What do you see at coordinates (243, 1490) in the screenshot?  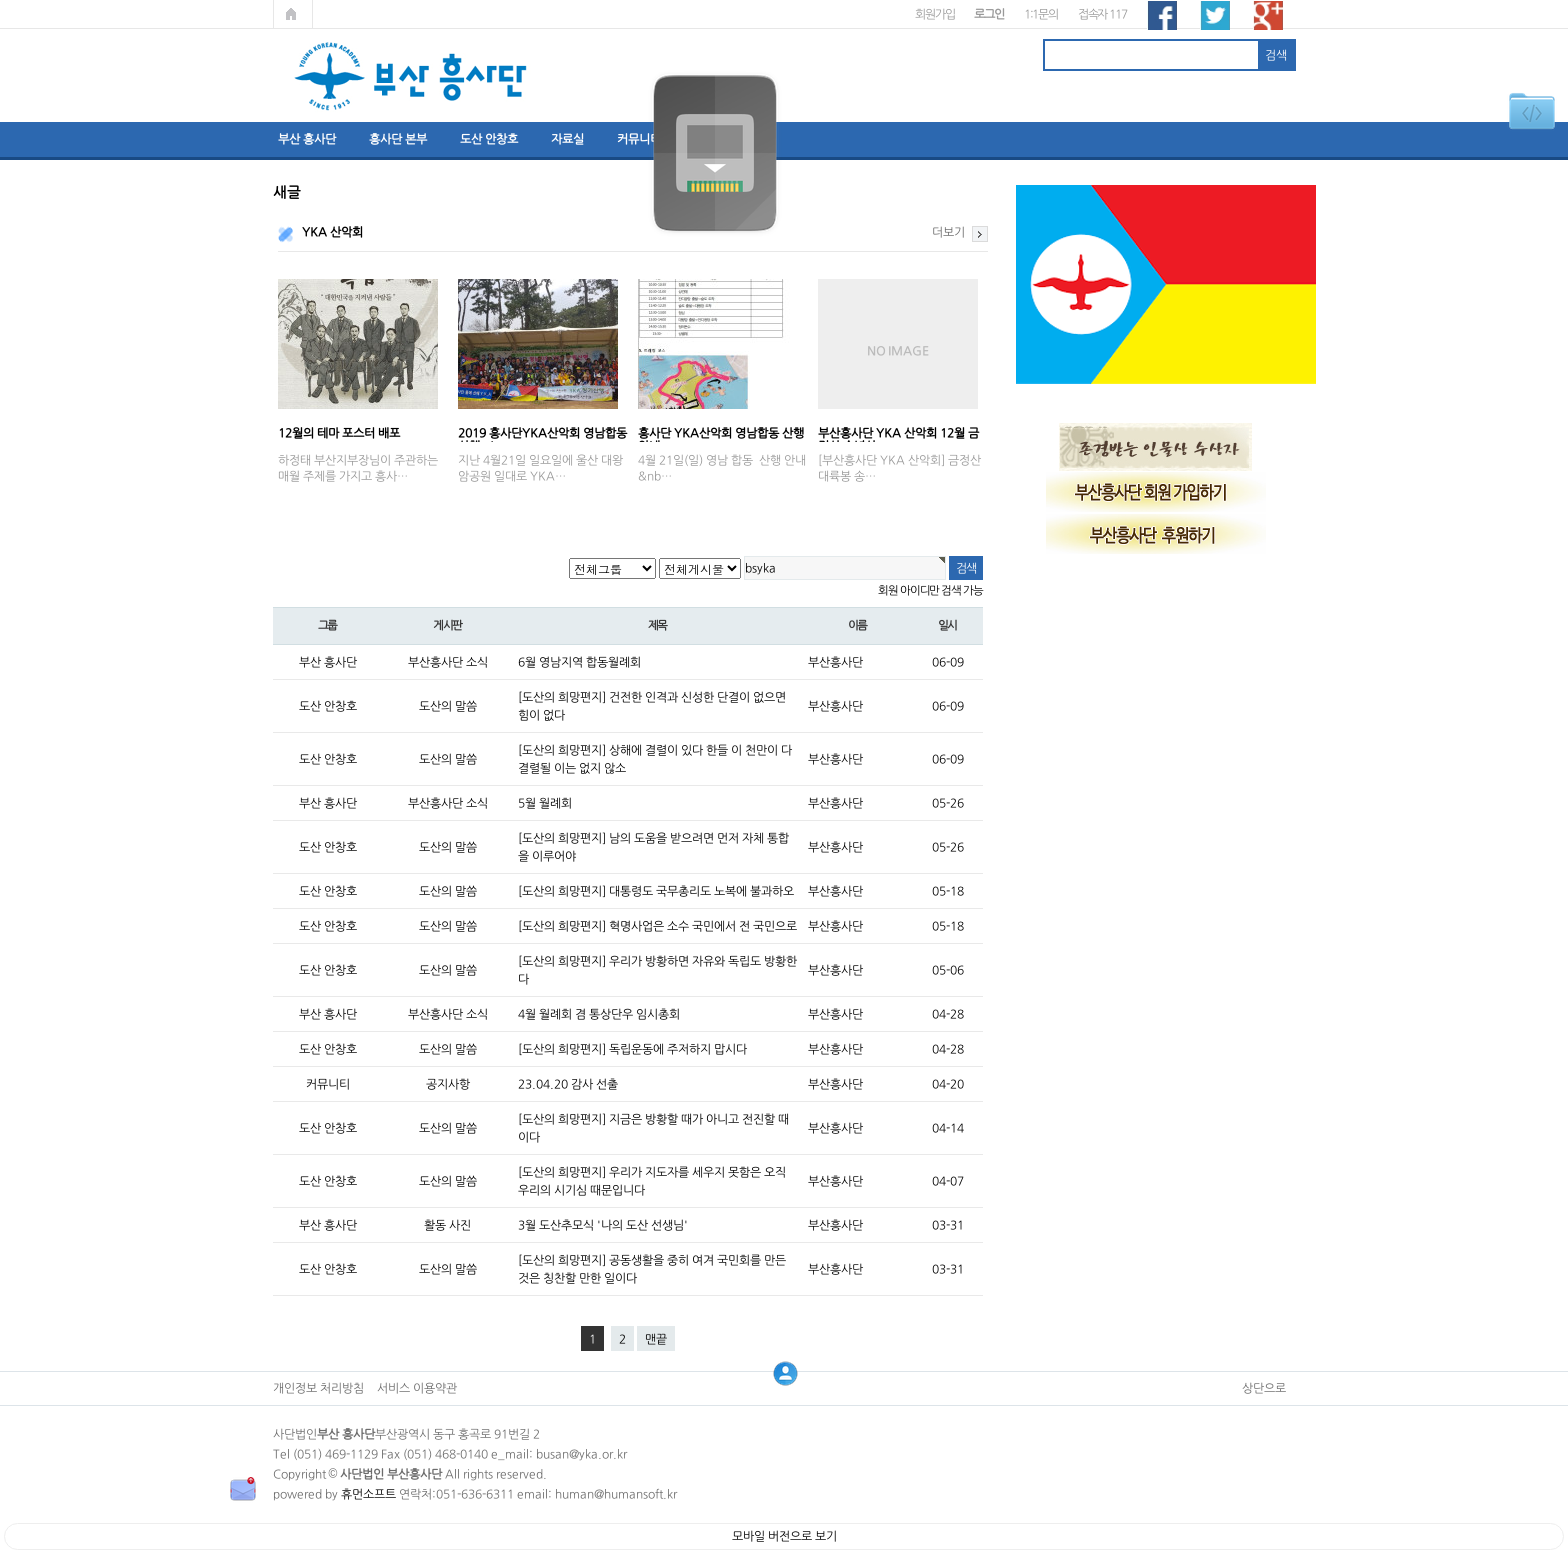 I see `send an email message` at bounding box center [243, 1490].